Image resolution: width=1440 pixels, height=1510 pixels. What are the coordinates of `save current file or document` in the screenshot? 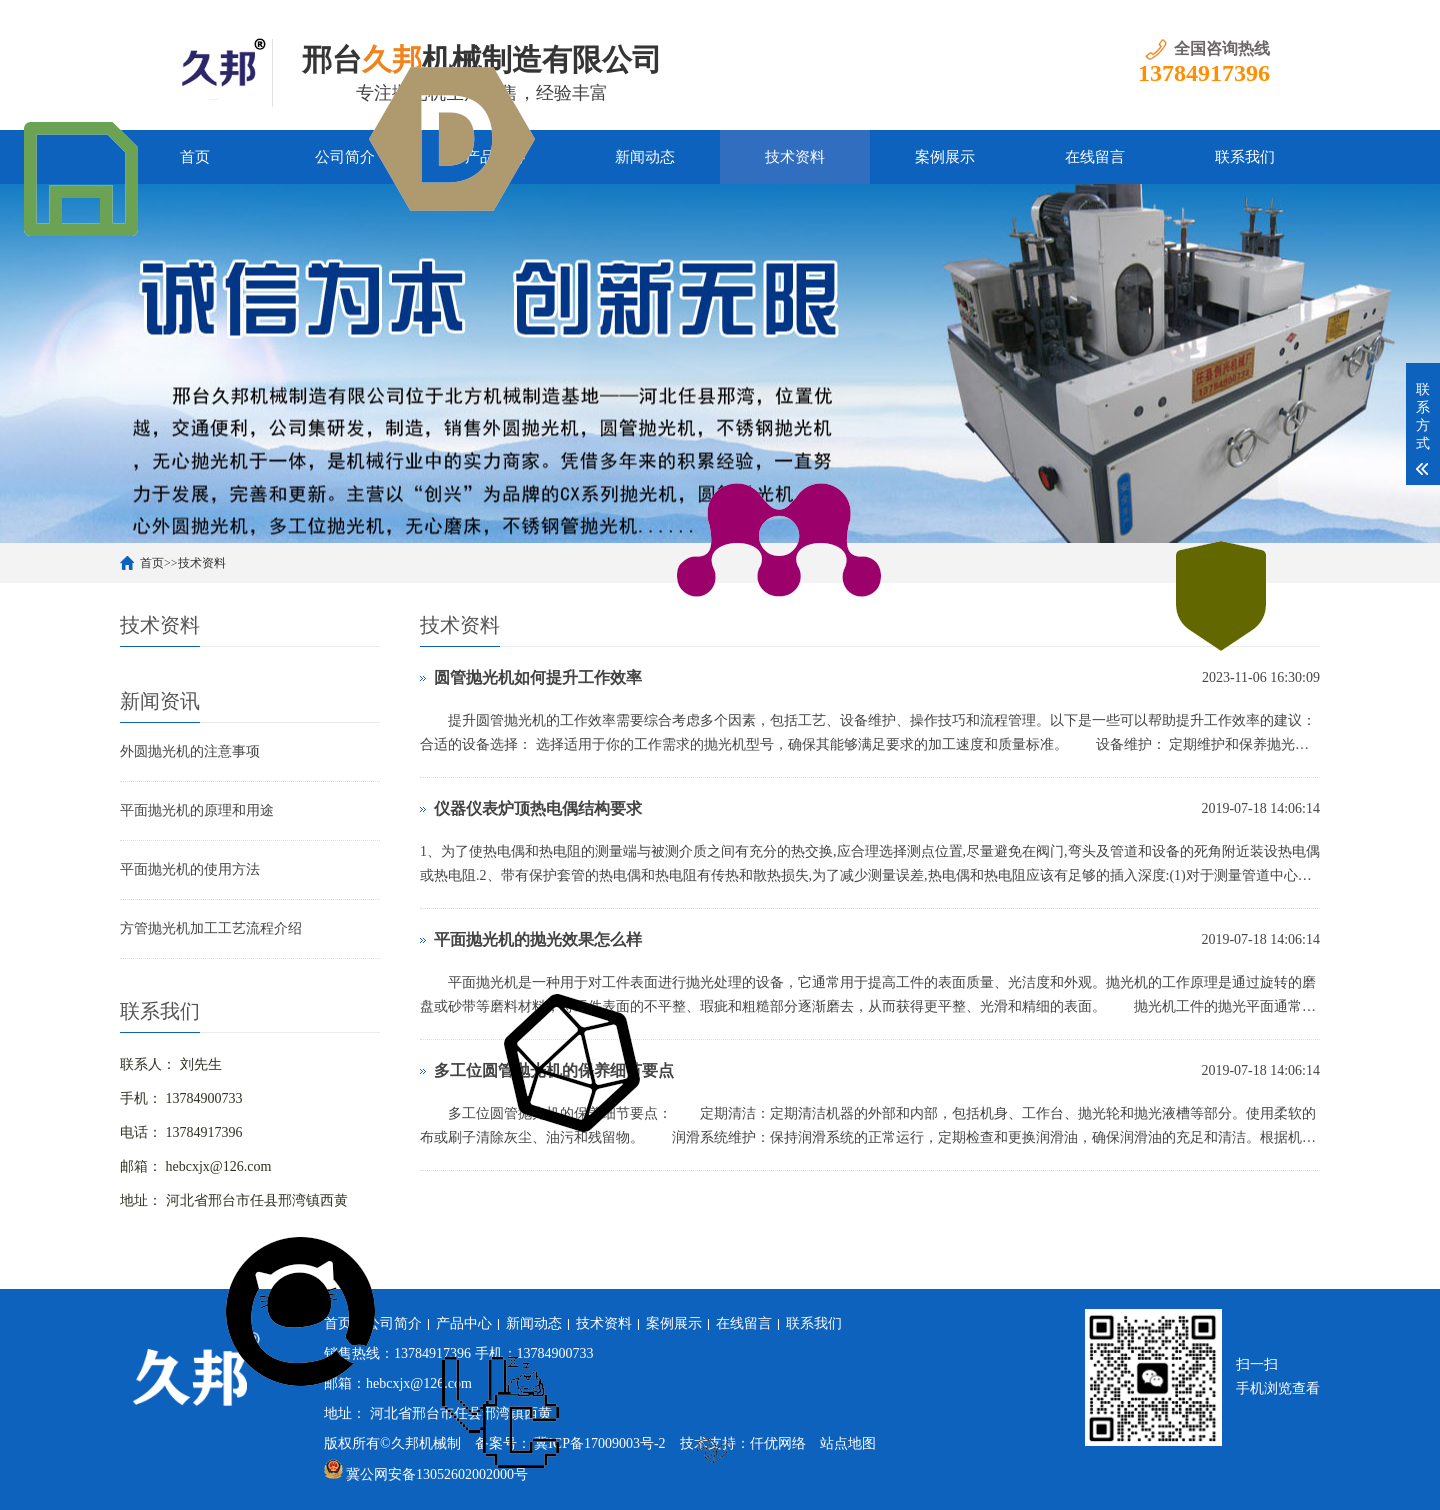 It's located at (81, 179).